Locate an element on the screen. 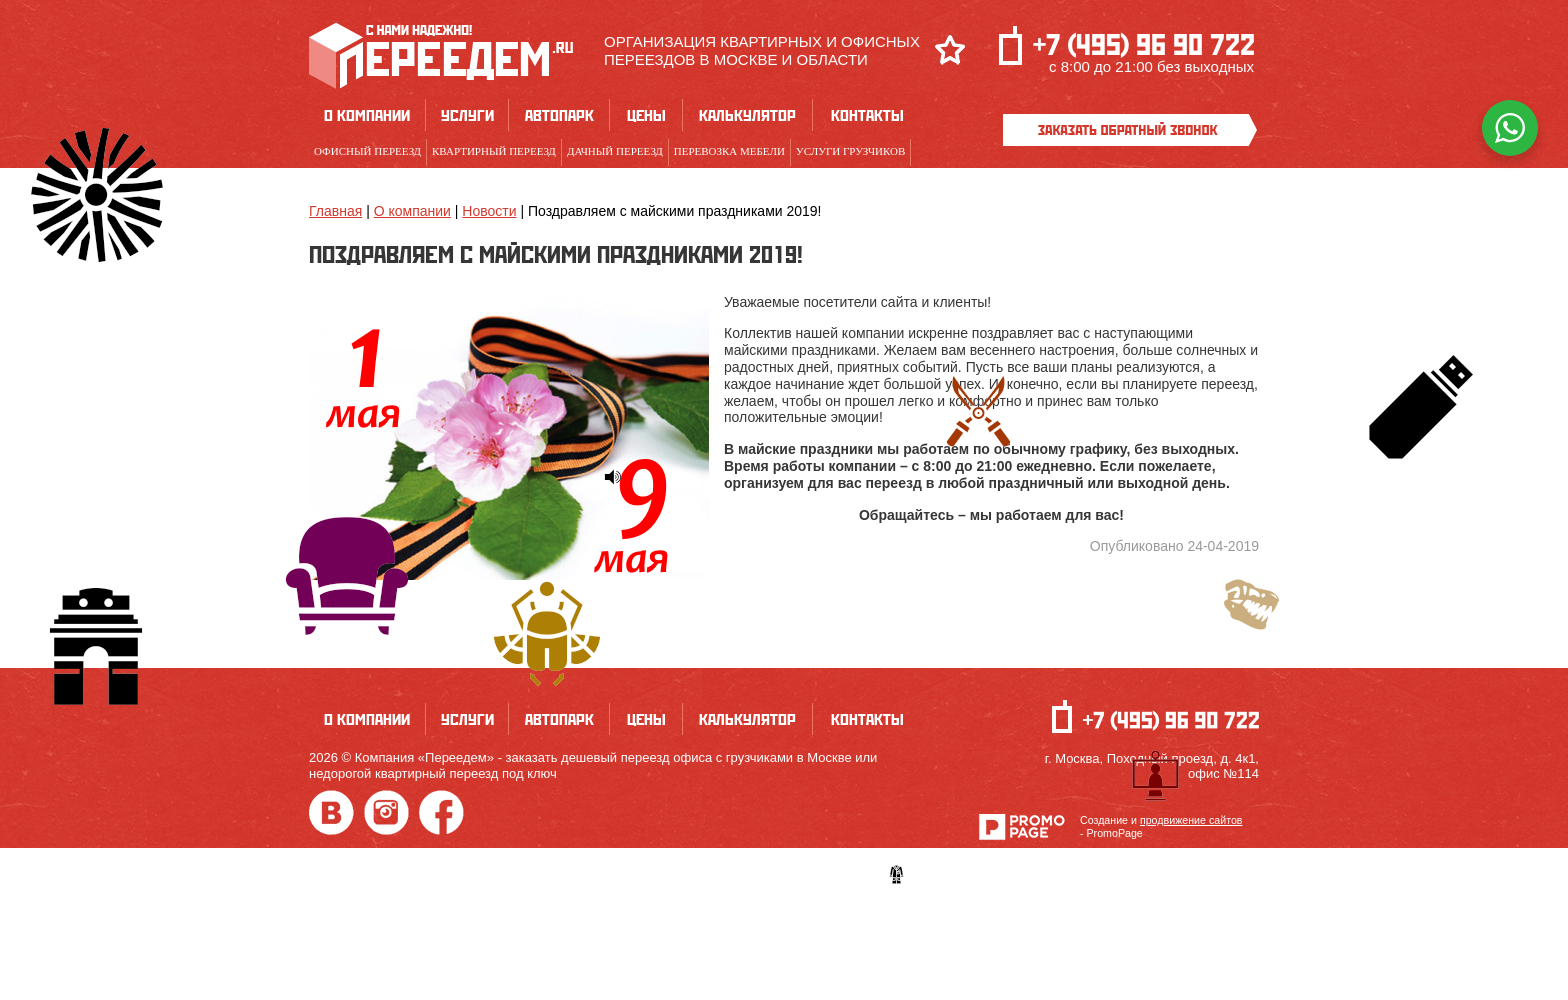  trim or cut selected content is located at coordinates (978, 410).